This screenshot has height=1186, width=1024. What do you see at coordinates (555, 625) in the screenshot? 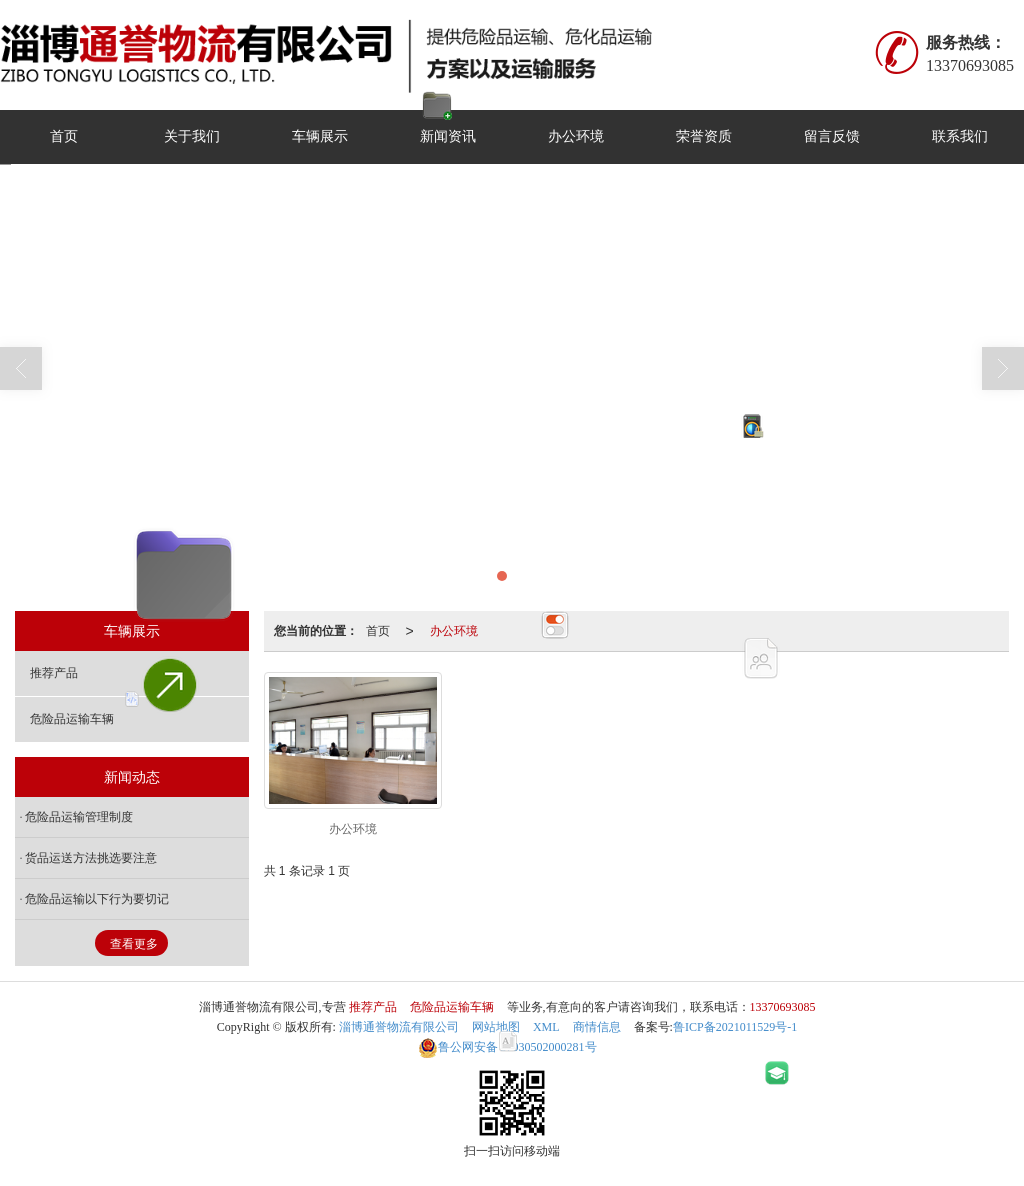
I see `open system tweaks or settings customization` at bounding box center [555, 625].